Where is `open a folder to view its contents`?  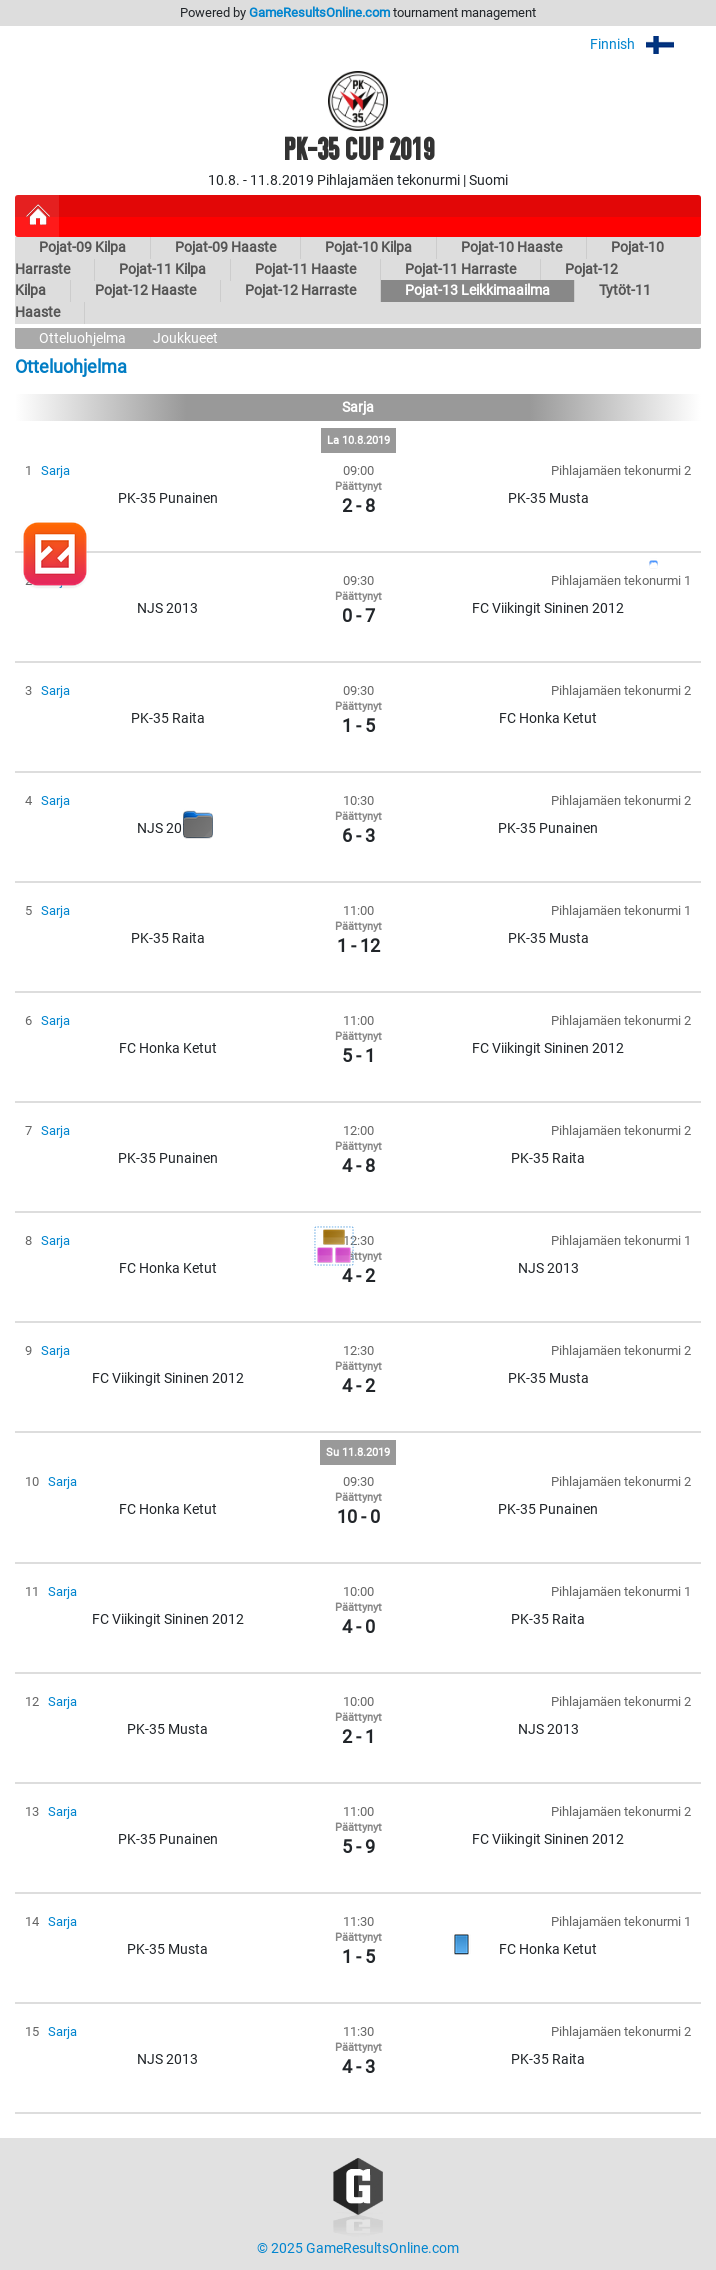
open a folder to view its contents is located at coordinates (198, 824).